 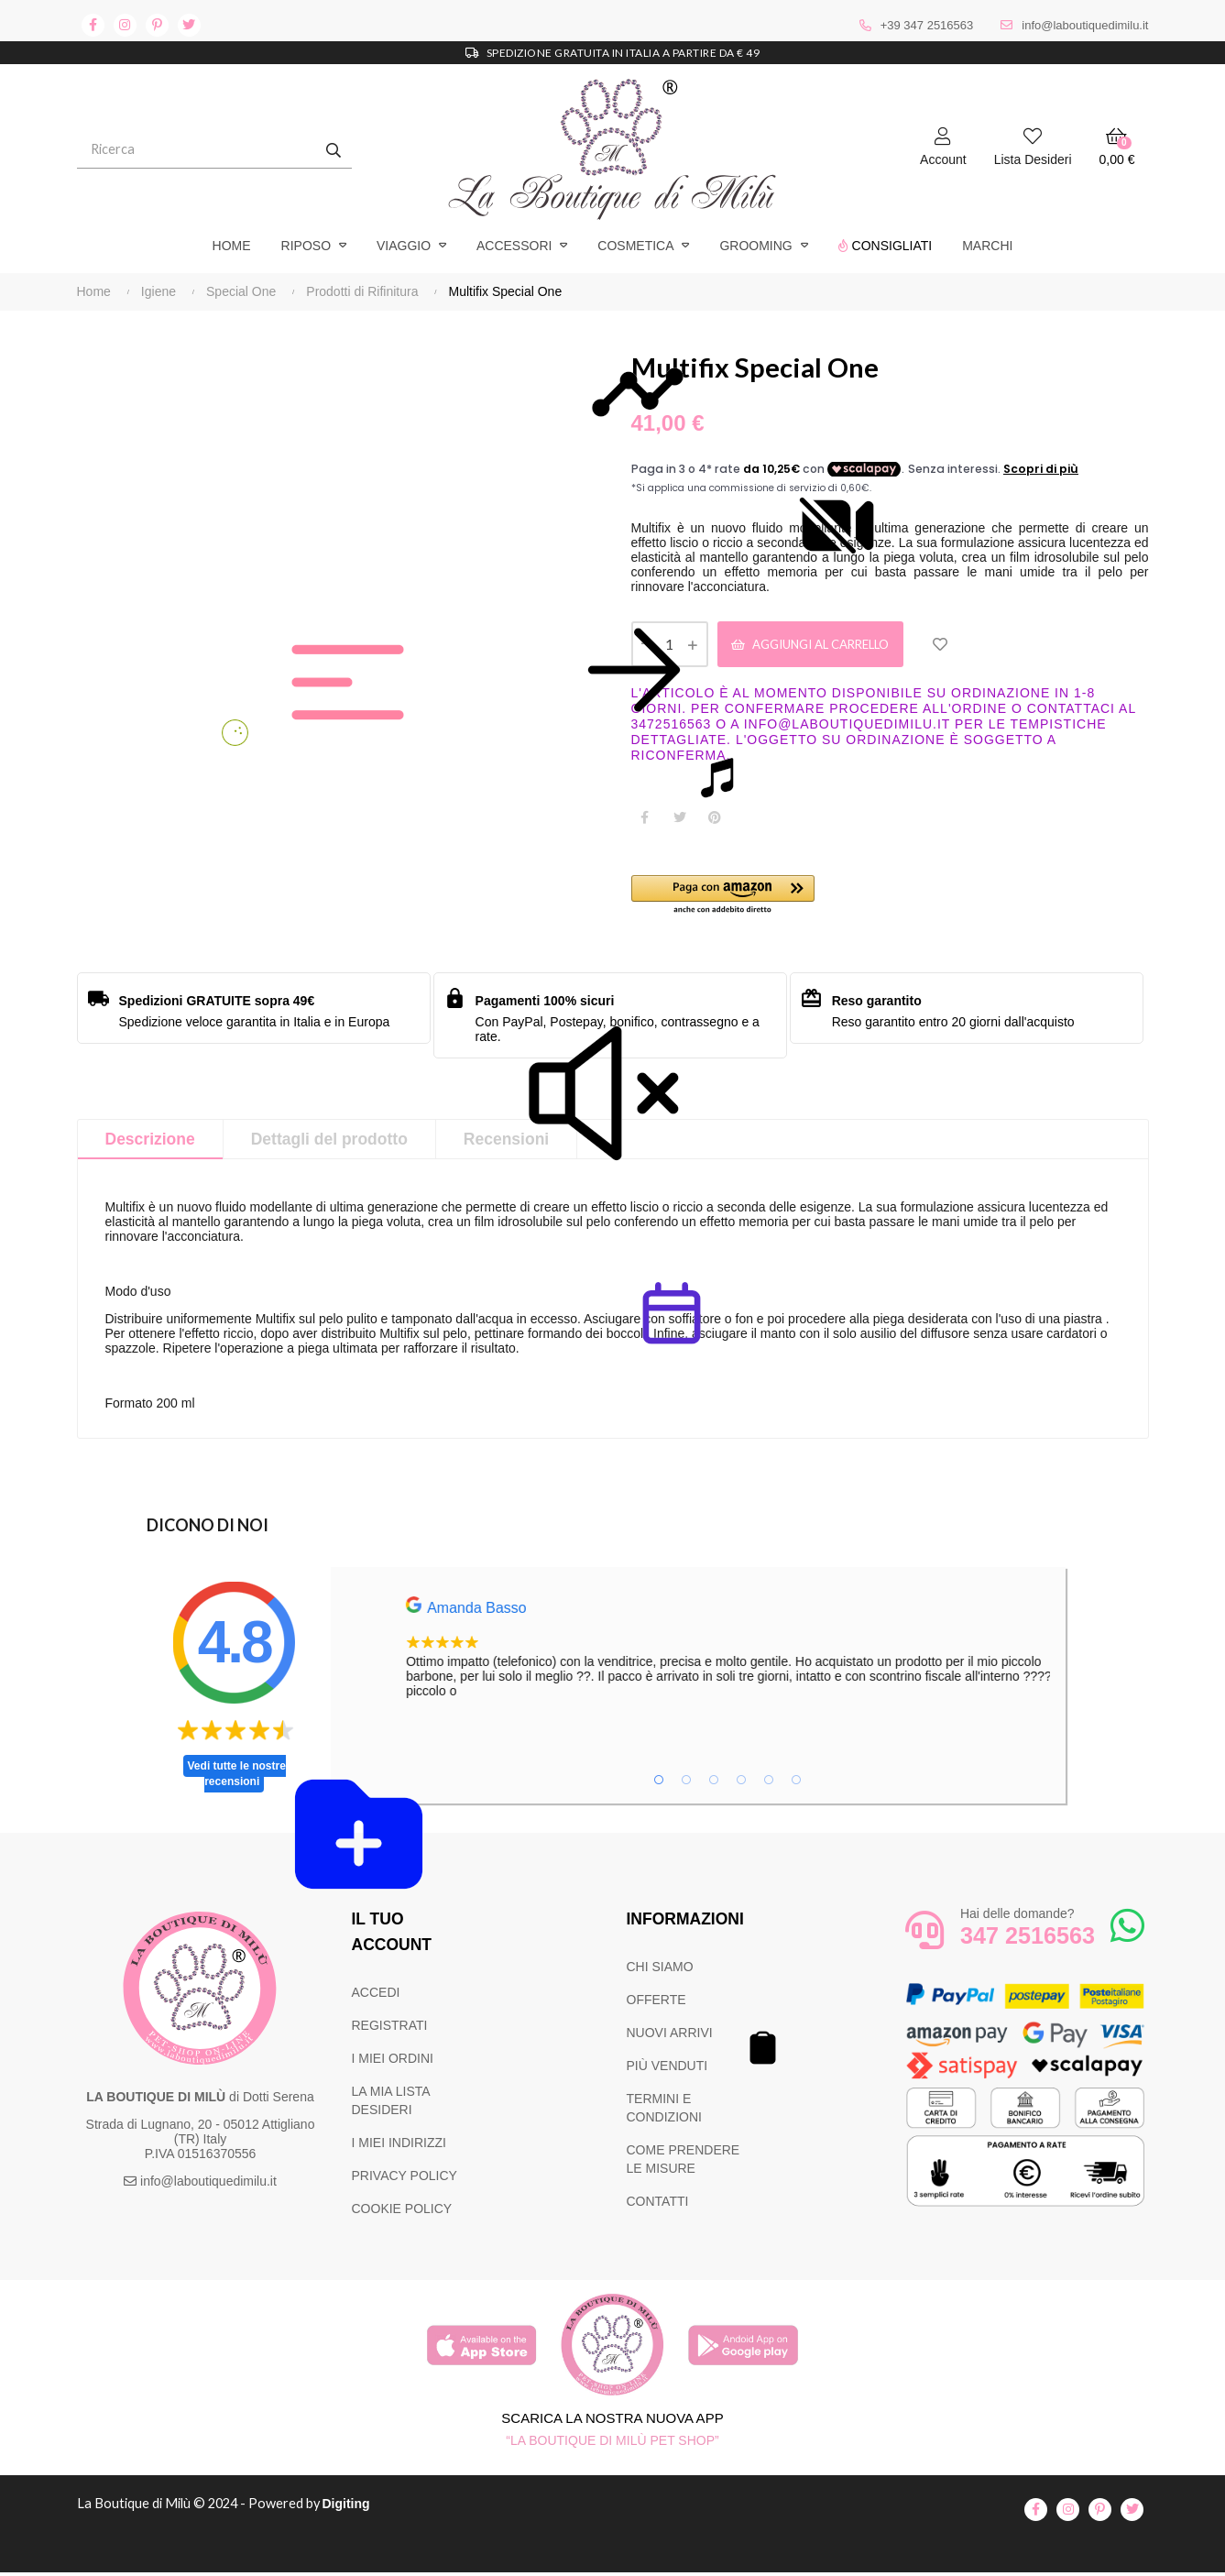 What do you see at coordinates (634, 670) in the screenshot?
I see `navigate to the next item or page` at bounding box center [634, 670].